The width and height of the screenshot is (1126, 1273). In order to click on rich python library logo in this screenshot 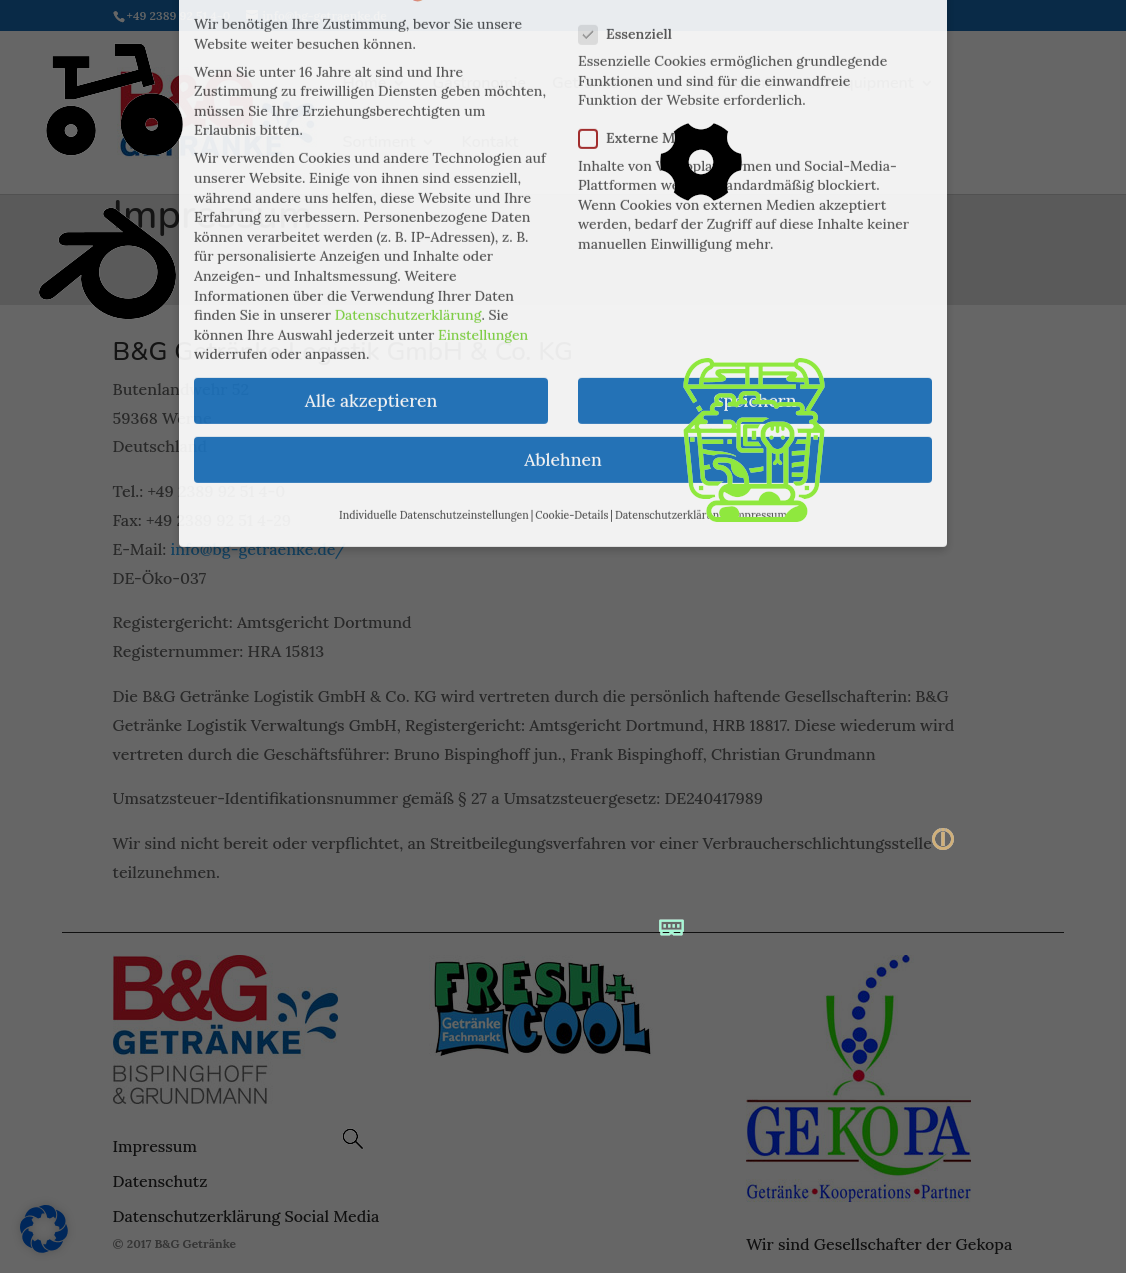, I will do `click(754, 440)`.